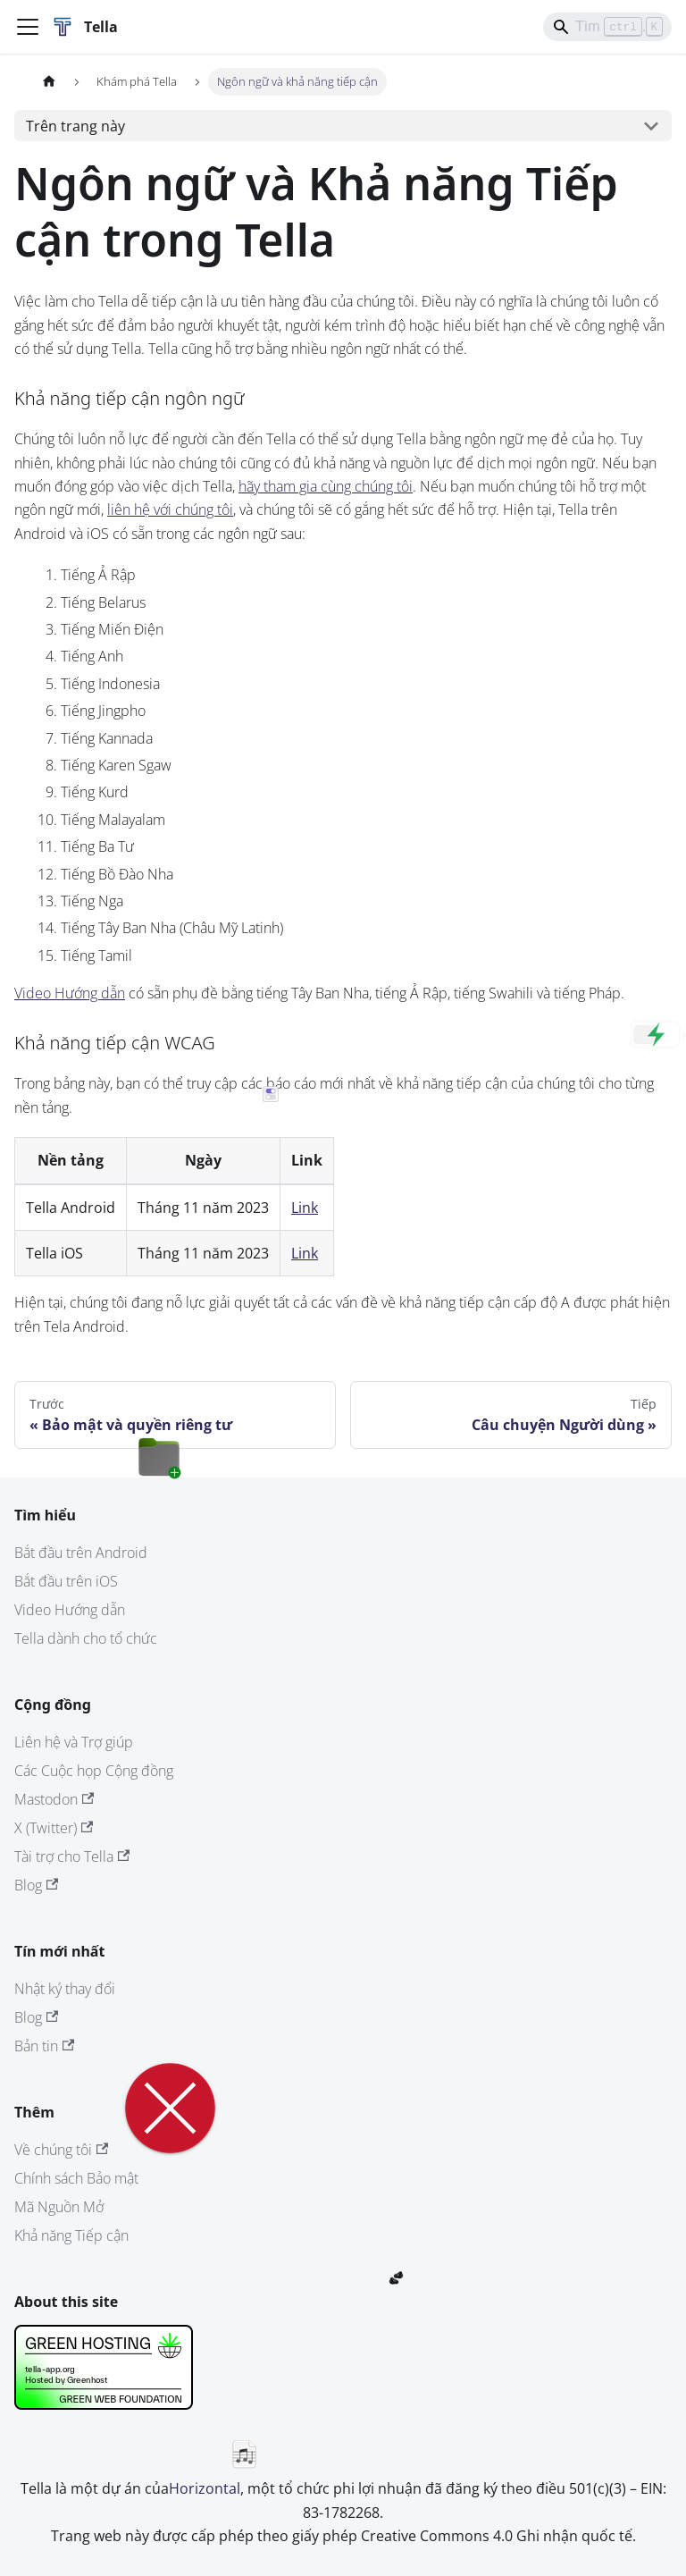 This screenshot has height=2576, width=686. I want to click on open gnome tweaks to customize system settings, so click(271, 1094).